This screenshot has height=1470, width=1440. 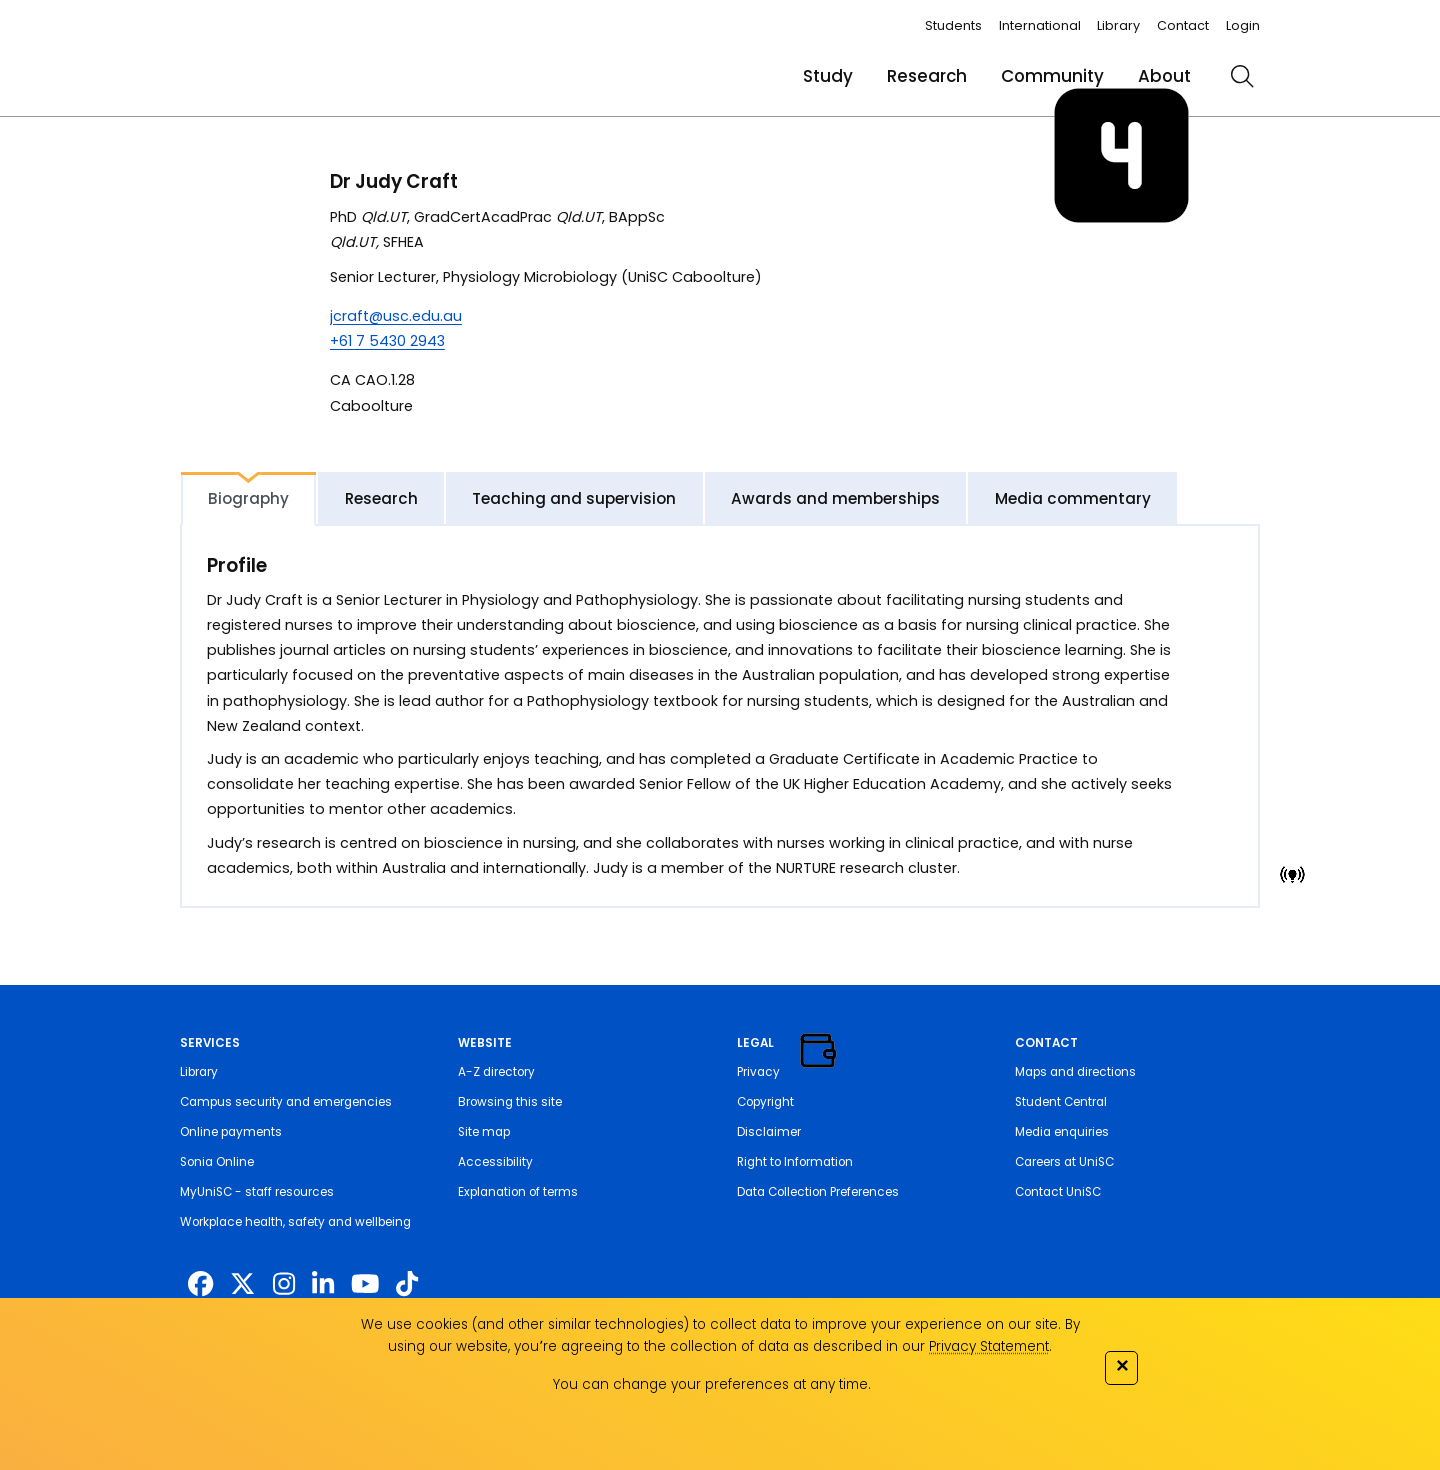 What do you see at coordinates (1292, 874) in the screenshot?
I see `view AI-powered predictions or suggestions` at bounding box center [1292, 874].